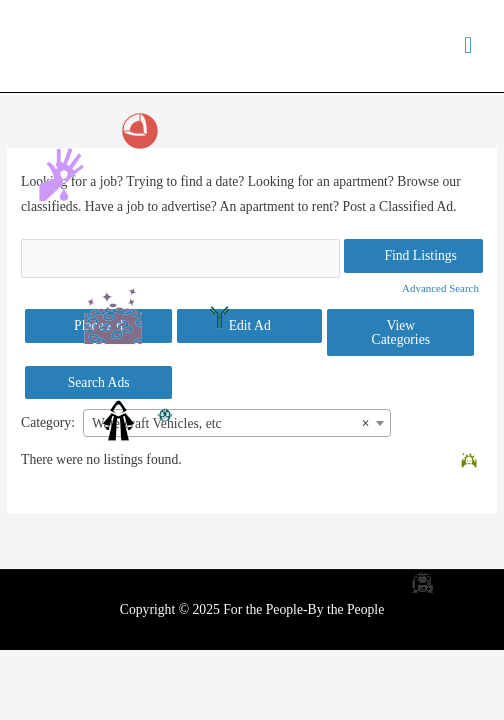 This screenshot has width=504, height=720. I want to click on view immune system or antibody information, so click(219, 317).